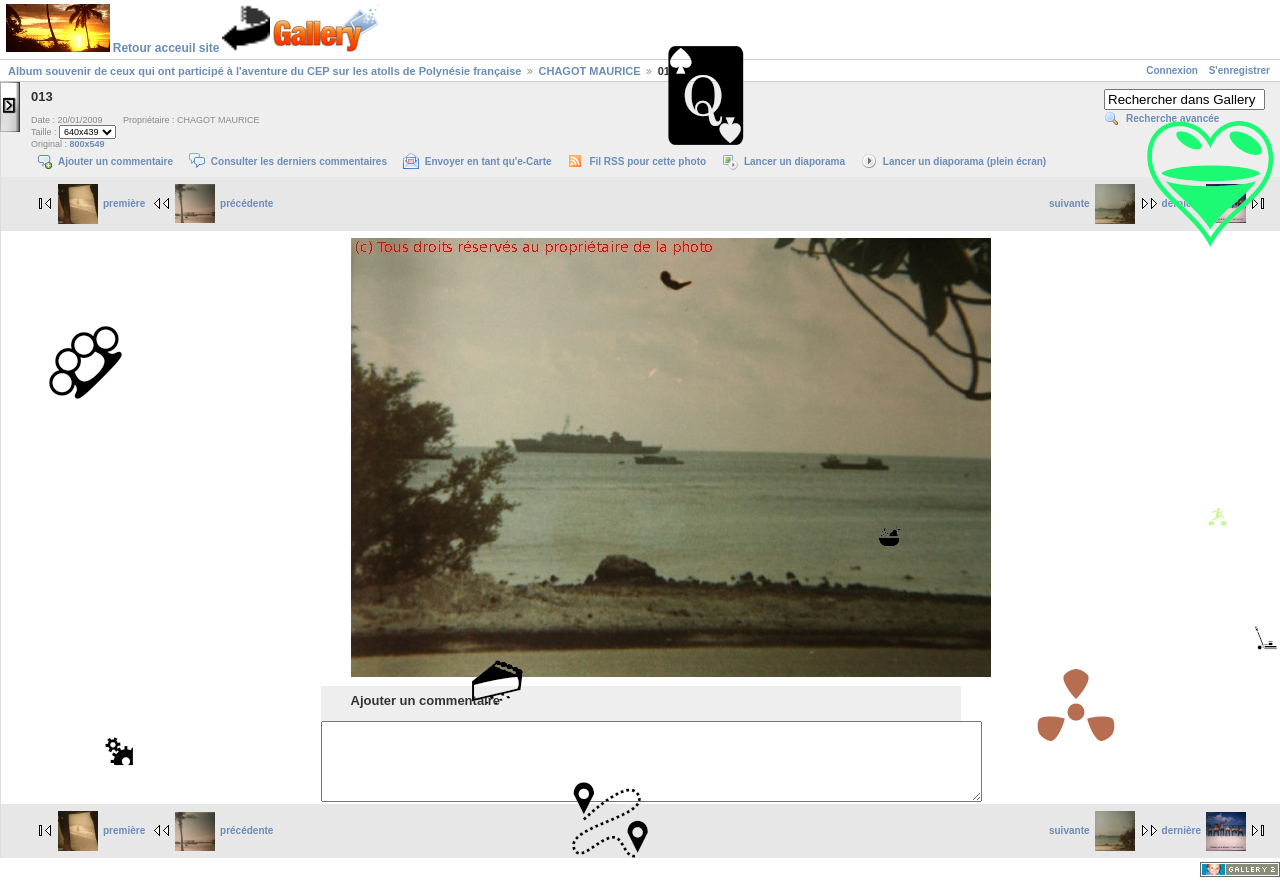 This screenshot has height=894, width=1280. I want to click on access floor cleaning or maintenance tools, so click(1266, 637).